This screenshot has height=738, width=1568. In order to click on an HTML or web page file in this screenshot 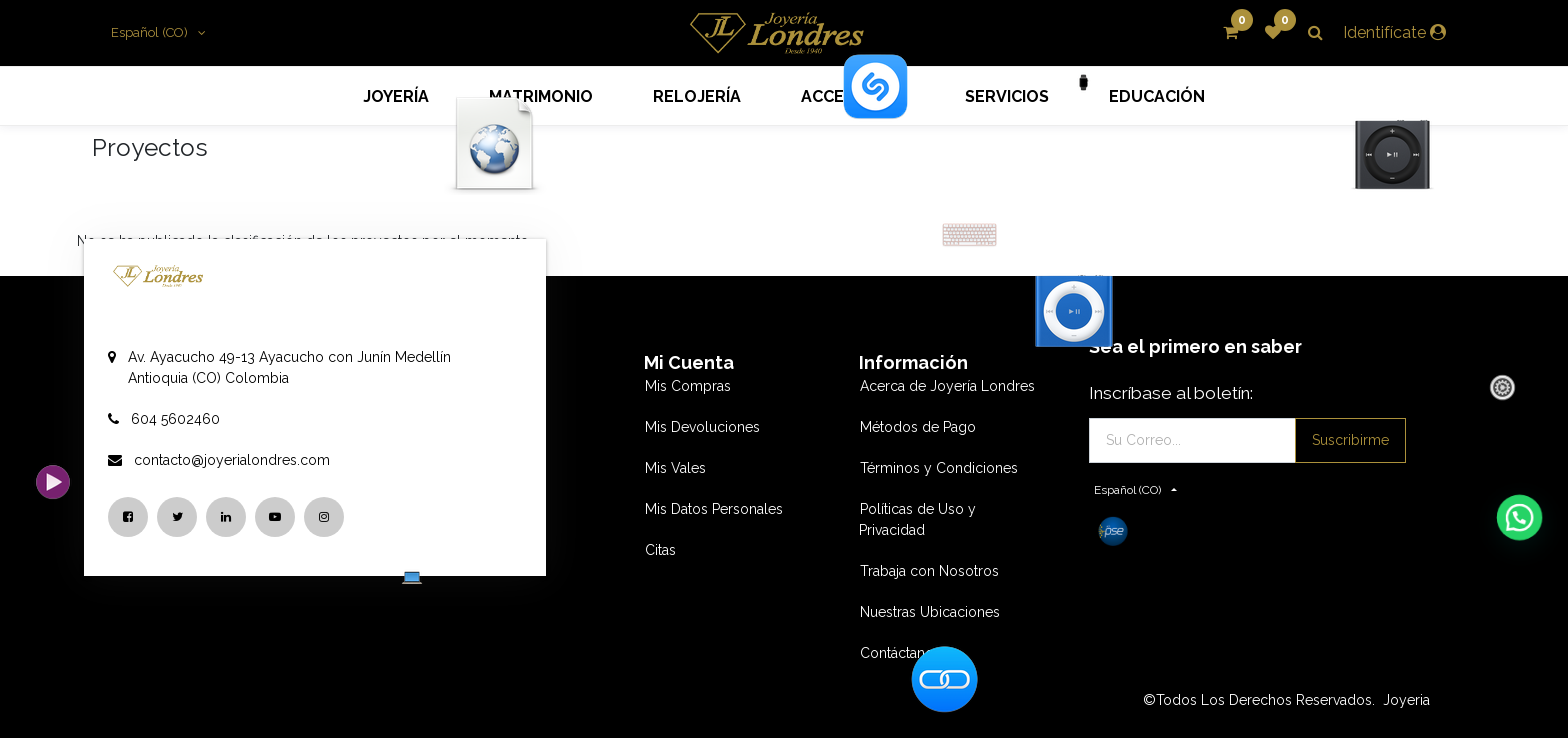, I will do `click(496, 143)`.